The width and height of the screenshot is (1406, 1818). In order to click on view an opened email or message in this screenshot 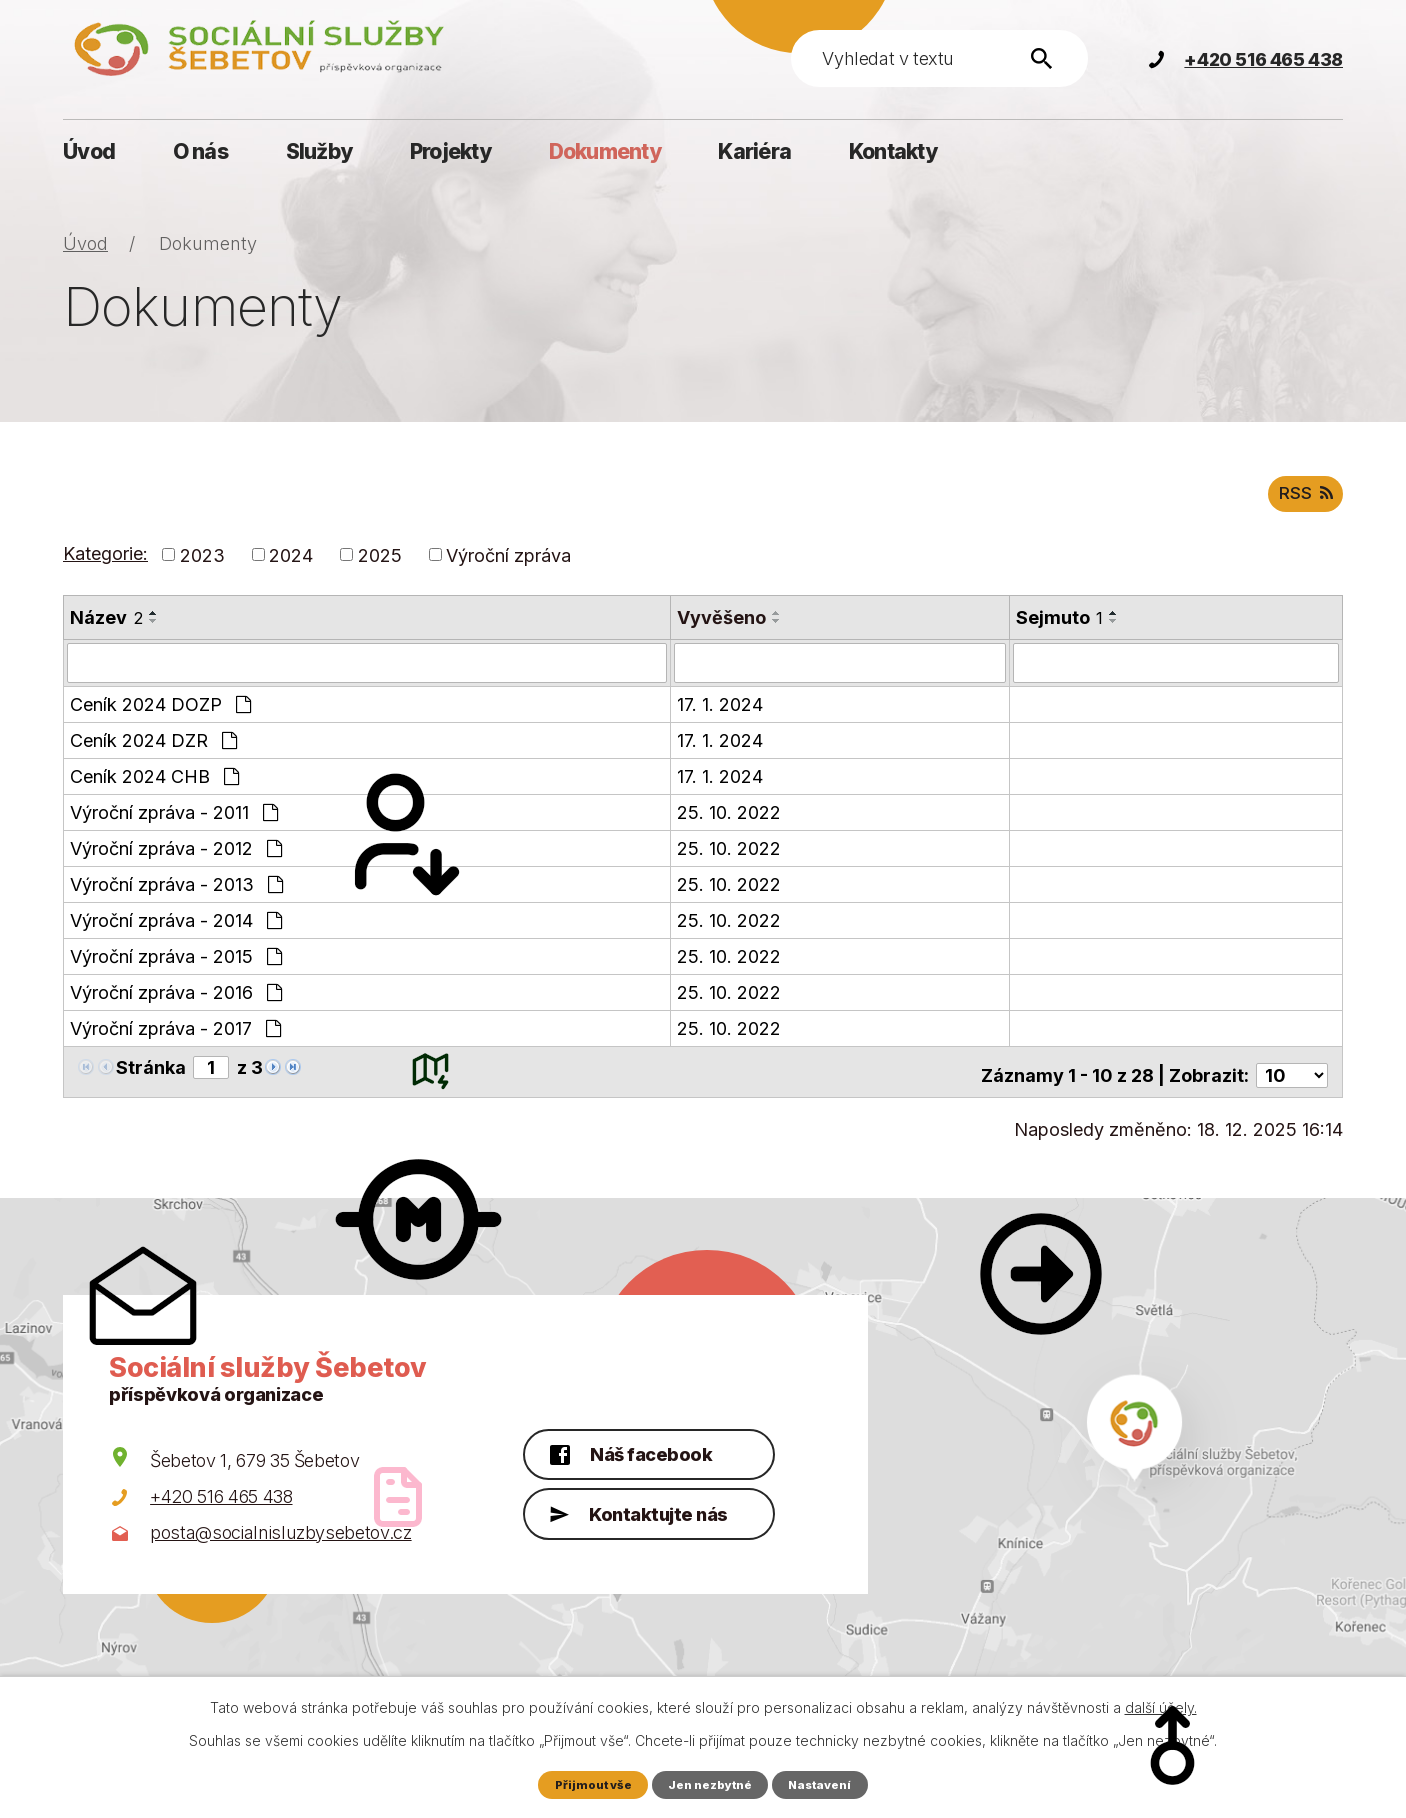, I will do `click(143, 1300)`.